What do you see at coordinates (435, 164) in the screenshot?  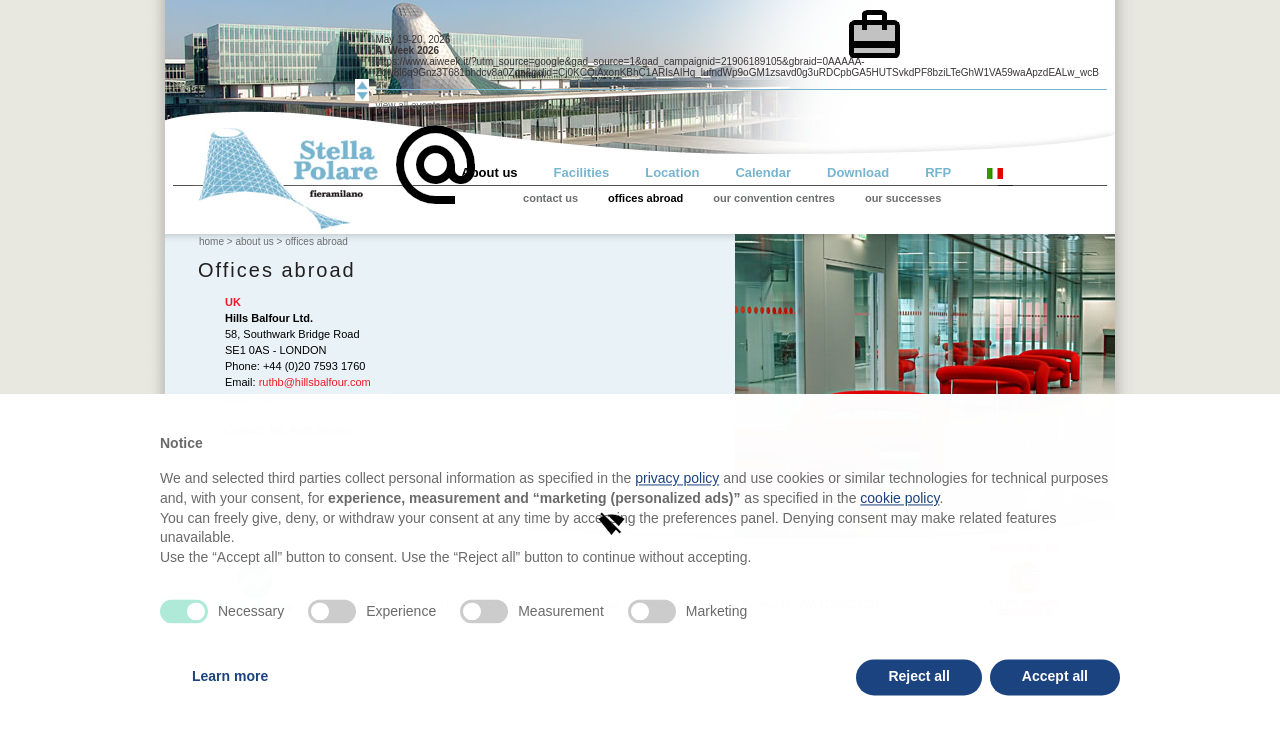 I see `enter or view email address` at bounding box center [435, 164].